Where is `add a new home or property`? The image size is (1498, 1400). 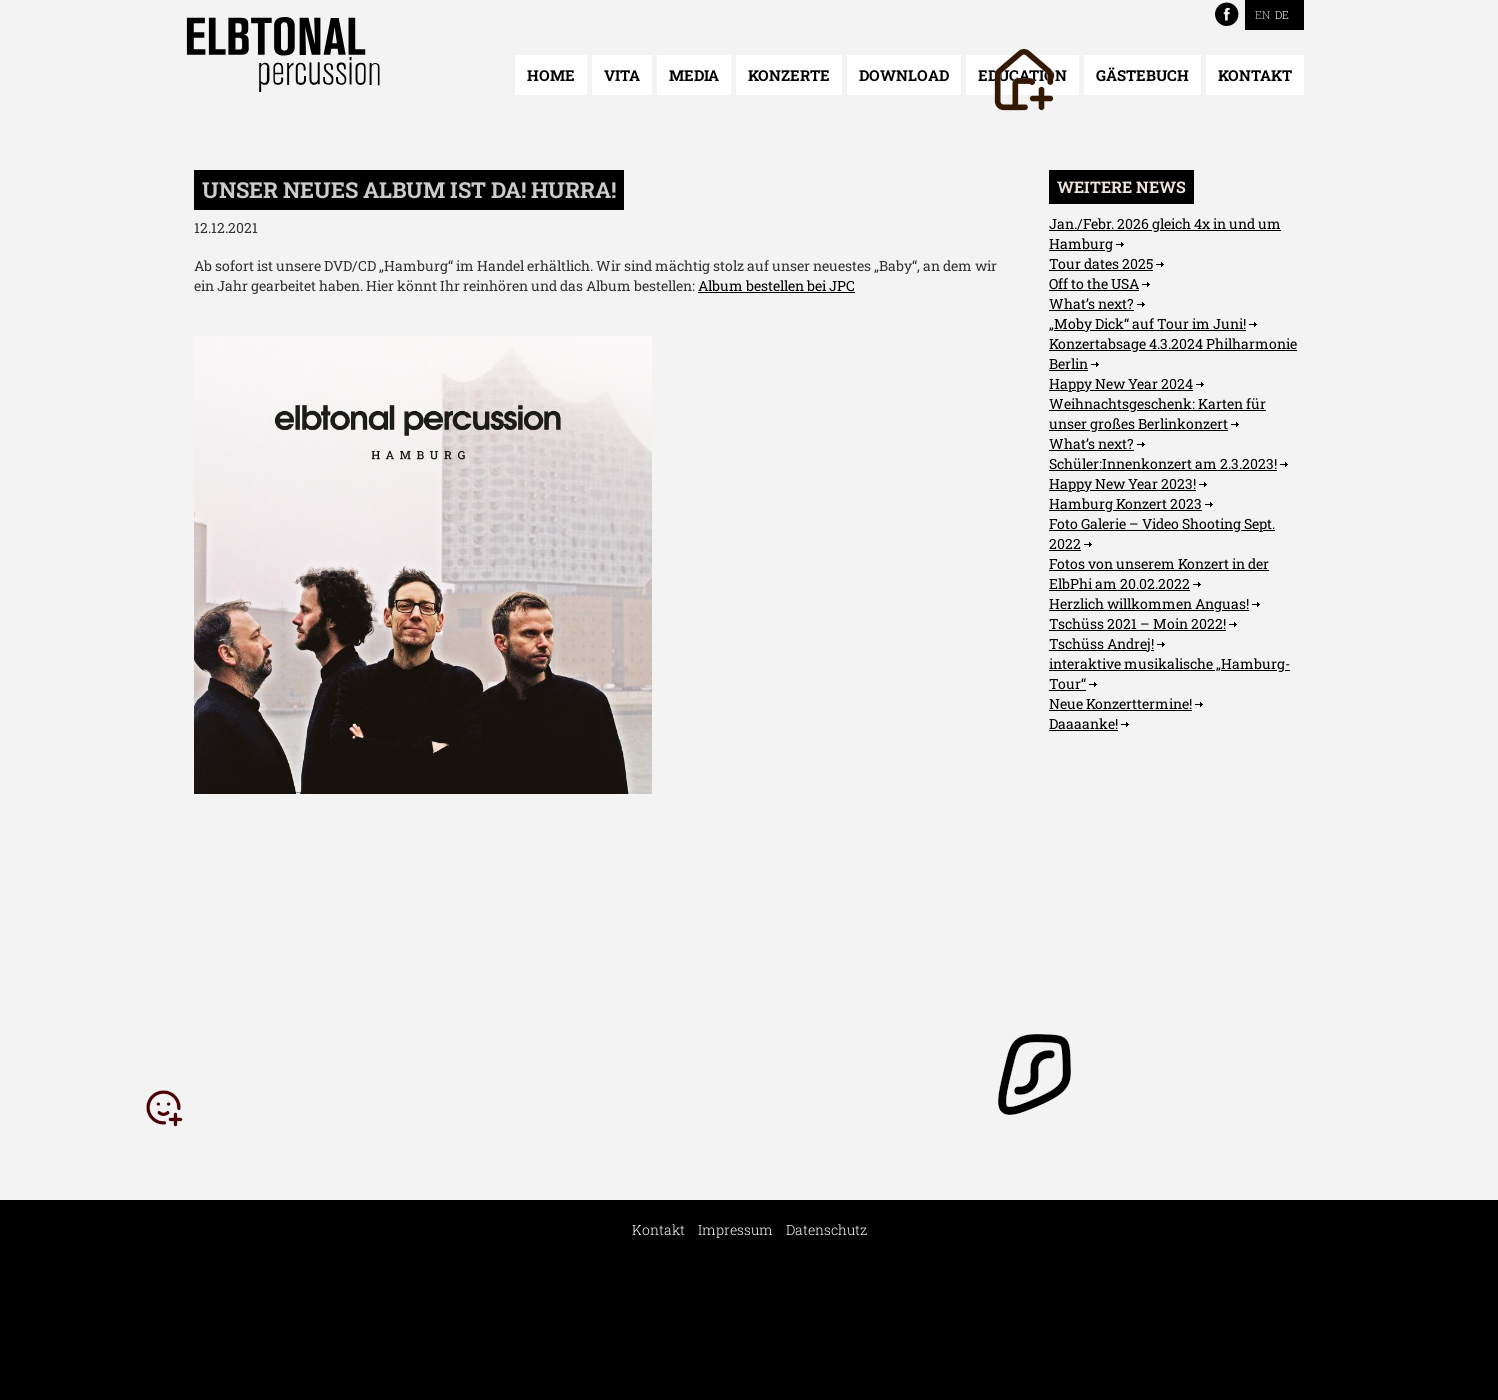 add a new home or property is located at coordinates (1024, 81).